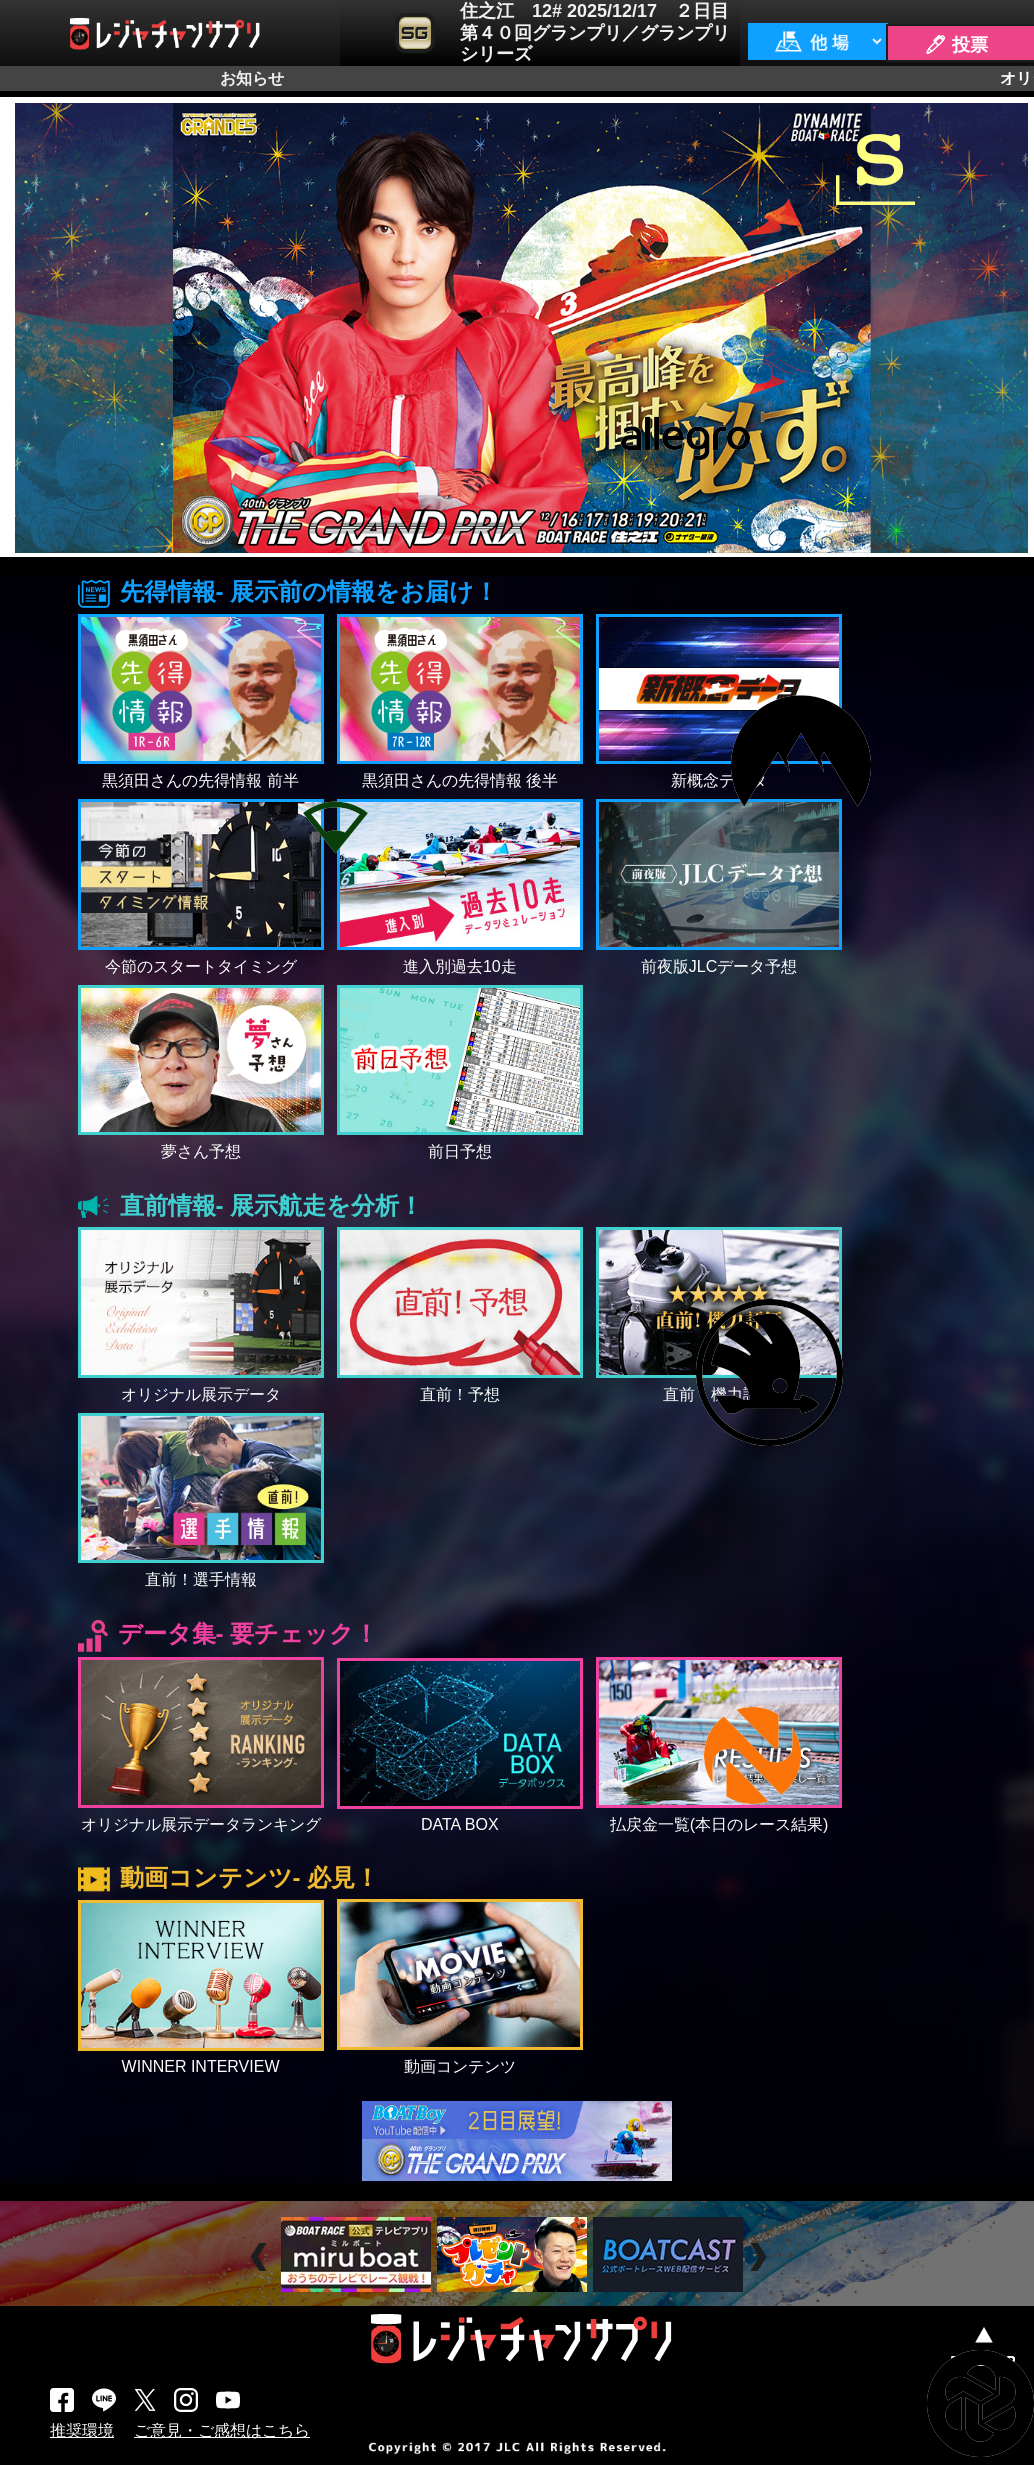 This screenshot has height=2465, width=1034. I want to click on Škoda brand logo, so click(769, 1372).